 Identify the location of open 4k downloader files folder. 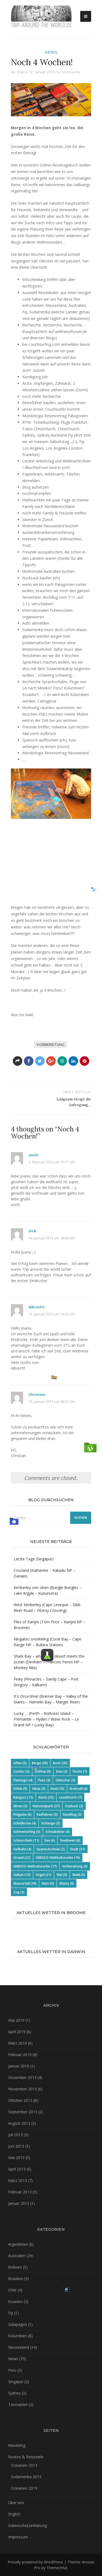
(94, 890).